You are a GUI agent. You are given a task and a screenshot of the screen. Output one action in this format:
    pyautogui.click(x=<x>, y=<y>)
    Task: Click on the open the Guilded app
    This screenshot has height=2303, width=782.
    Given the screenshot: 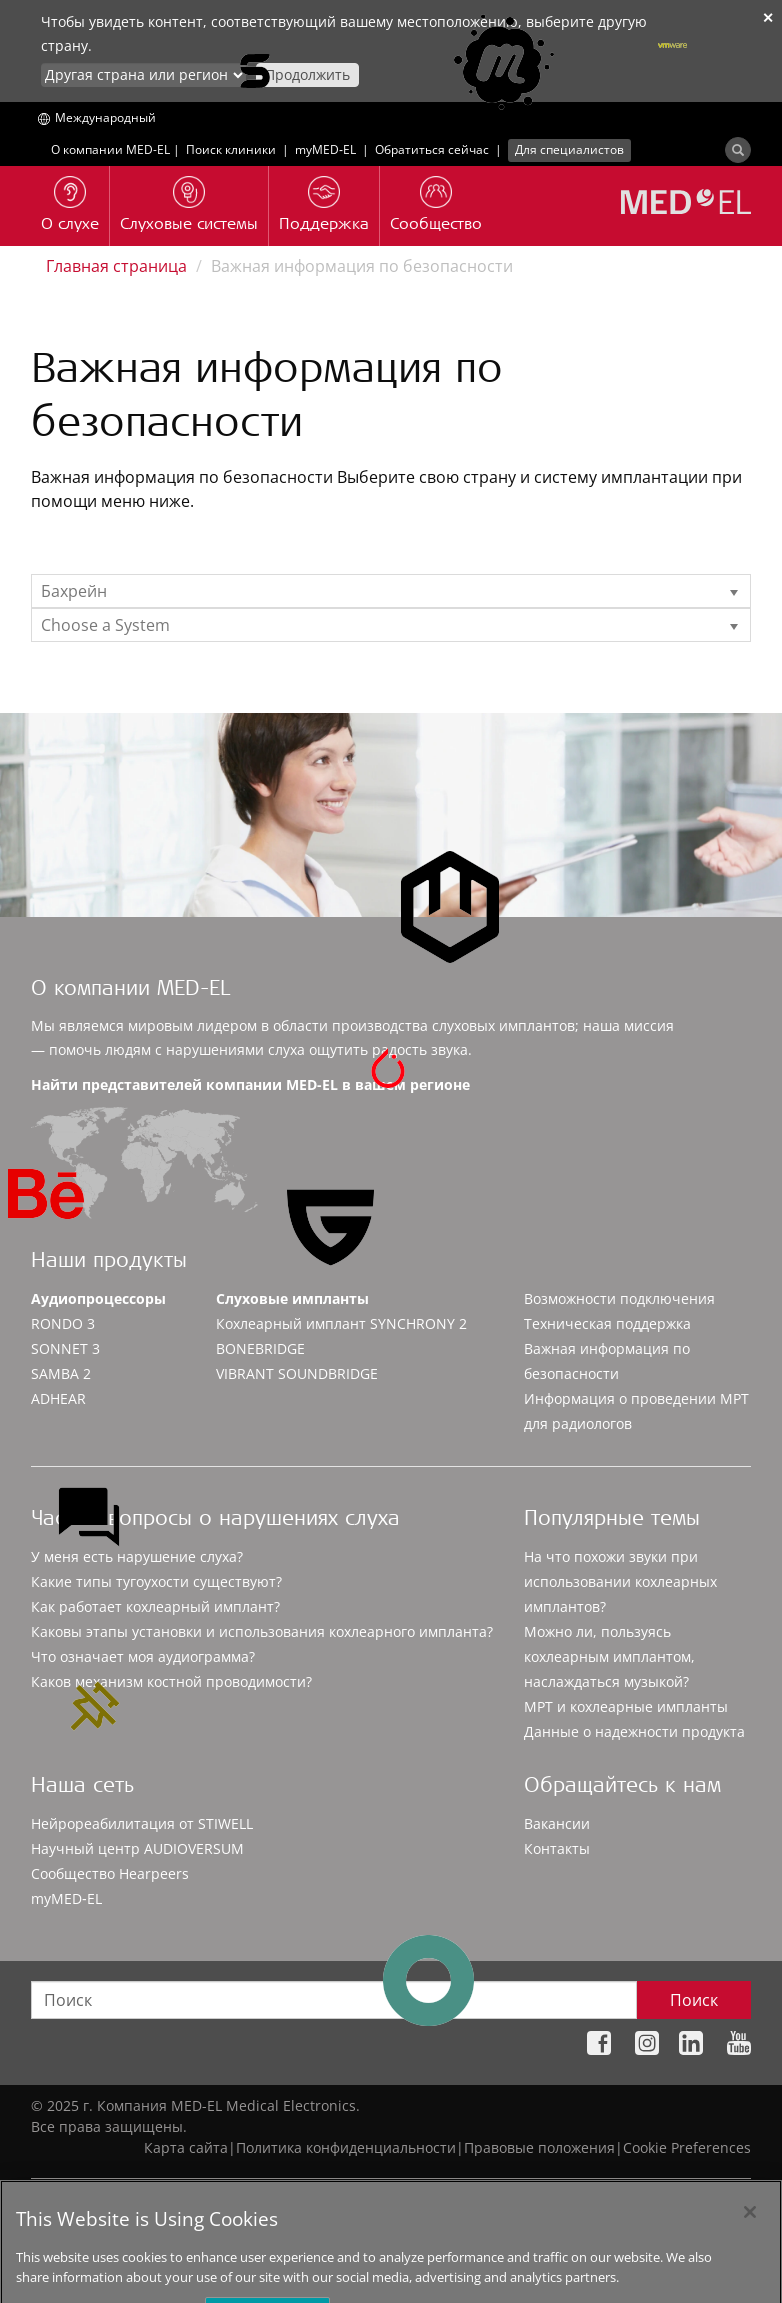 What is the action you would take?
    pyautogui.click(x=330, y=1227)
    